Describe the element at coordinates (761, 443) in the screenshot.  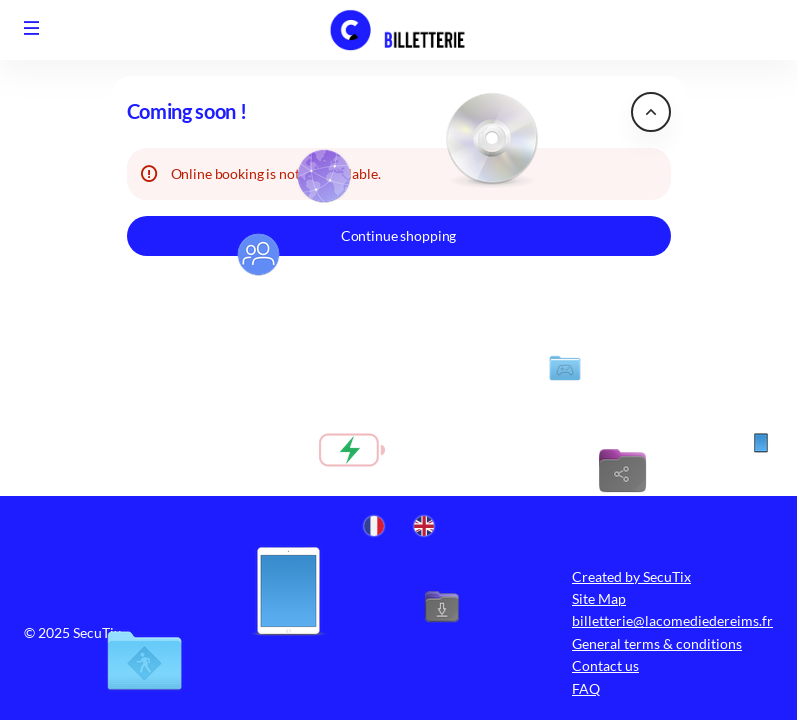
I see `iPad Air M2 device icon` at that location.